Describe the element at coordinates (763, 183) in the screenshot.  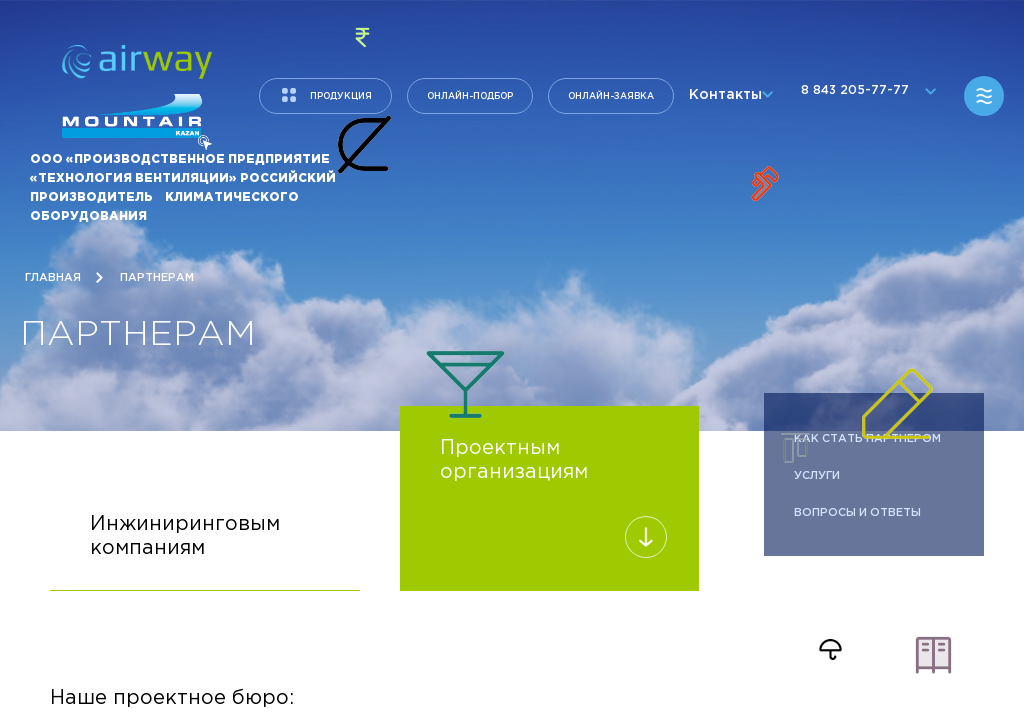
I see `access tools or settings` at that location.